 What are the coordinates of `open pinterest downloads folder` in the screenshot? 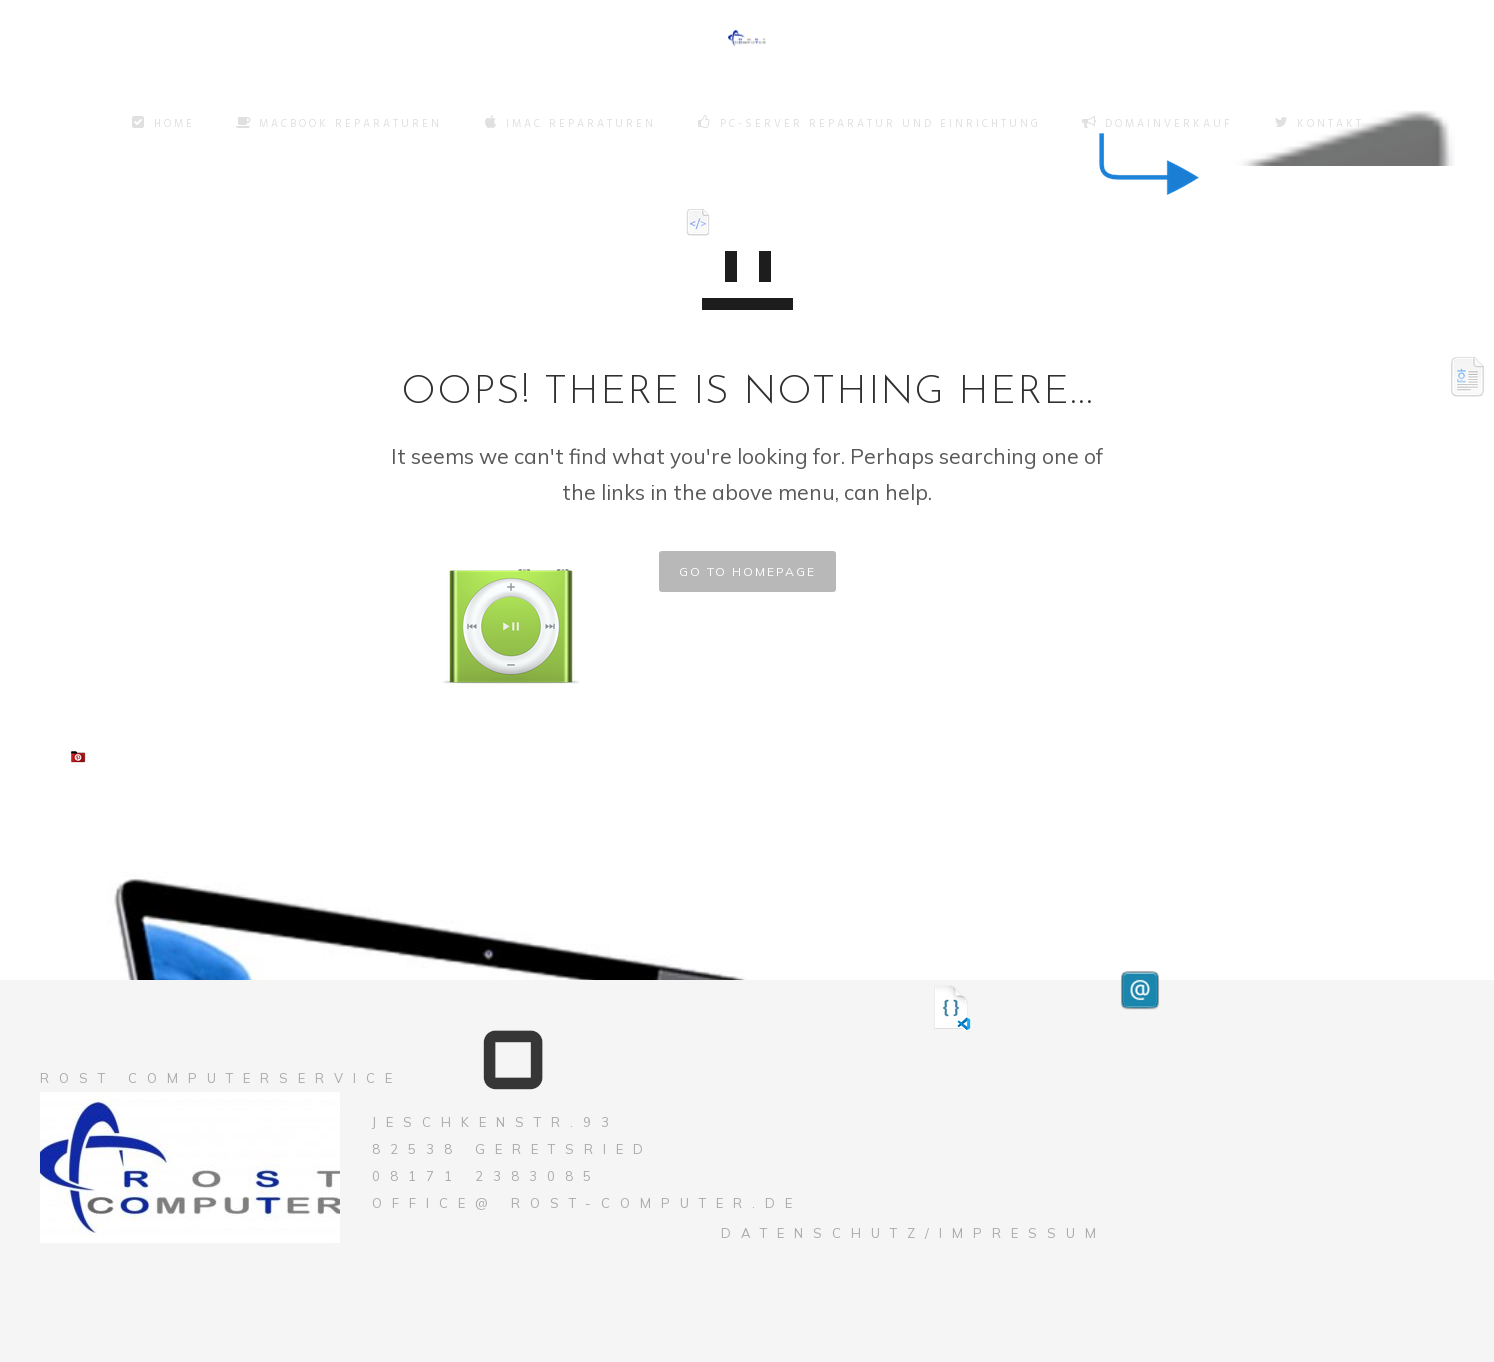 It's located at (78, 757).